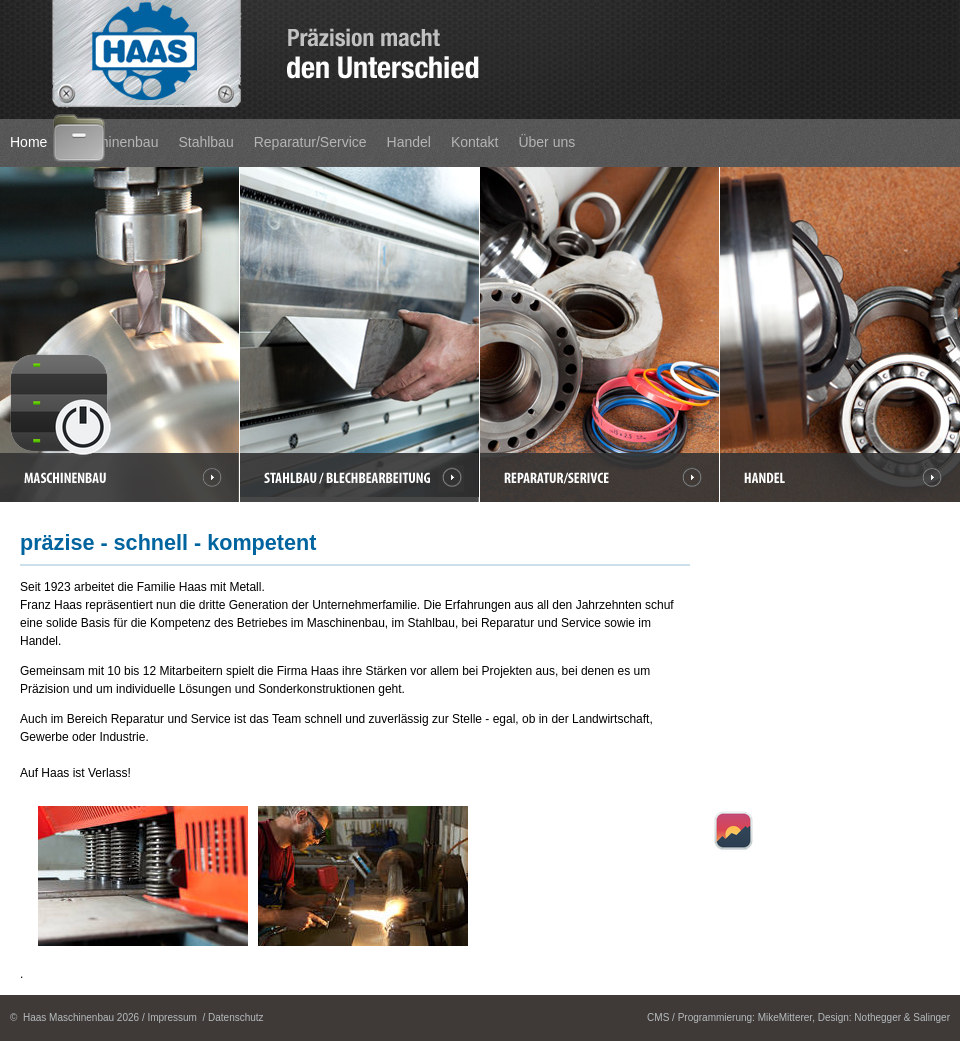 The width and height of the screenshot is (960, 1041). I want to click on open koko photo gallery app, so click(733, 830).